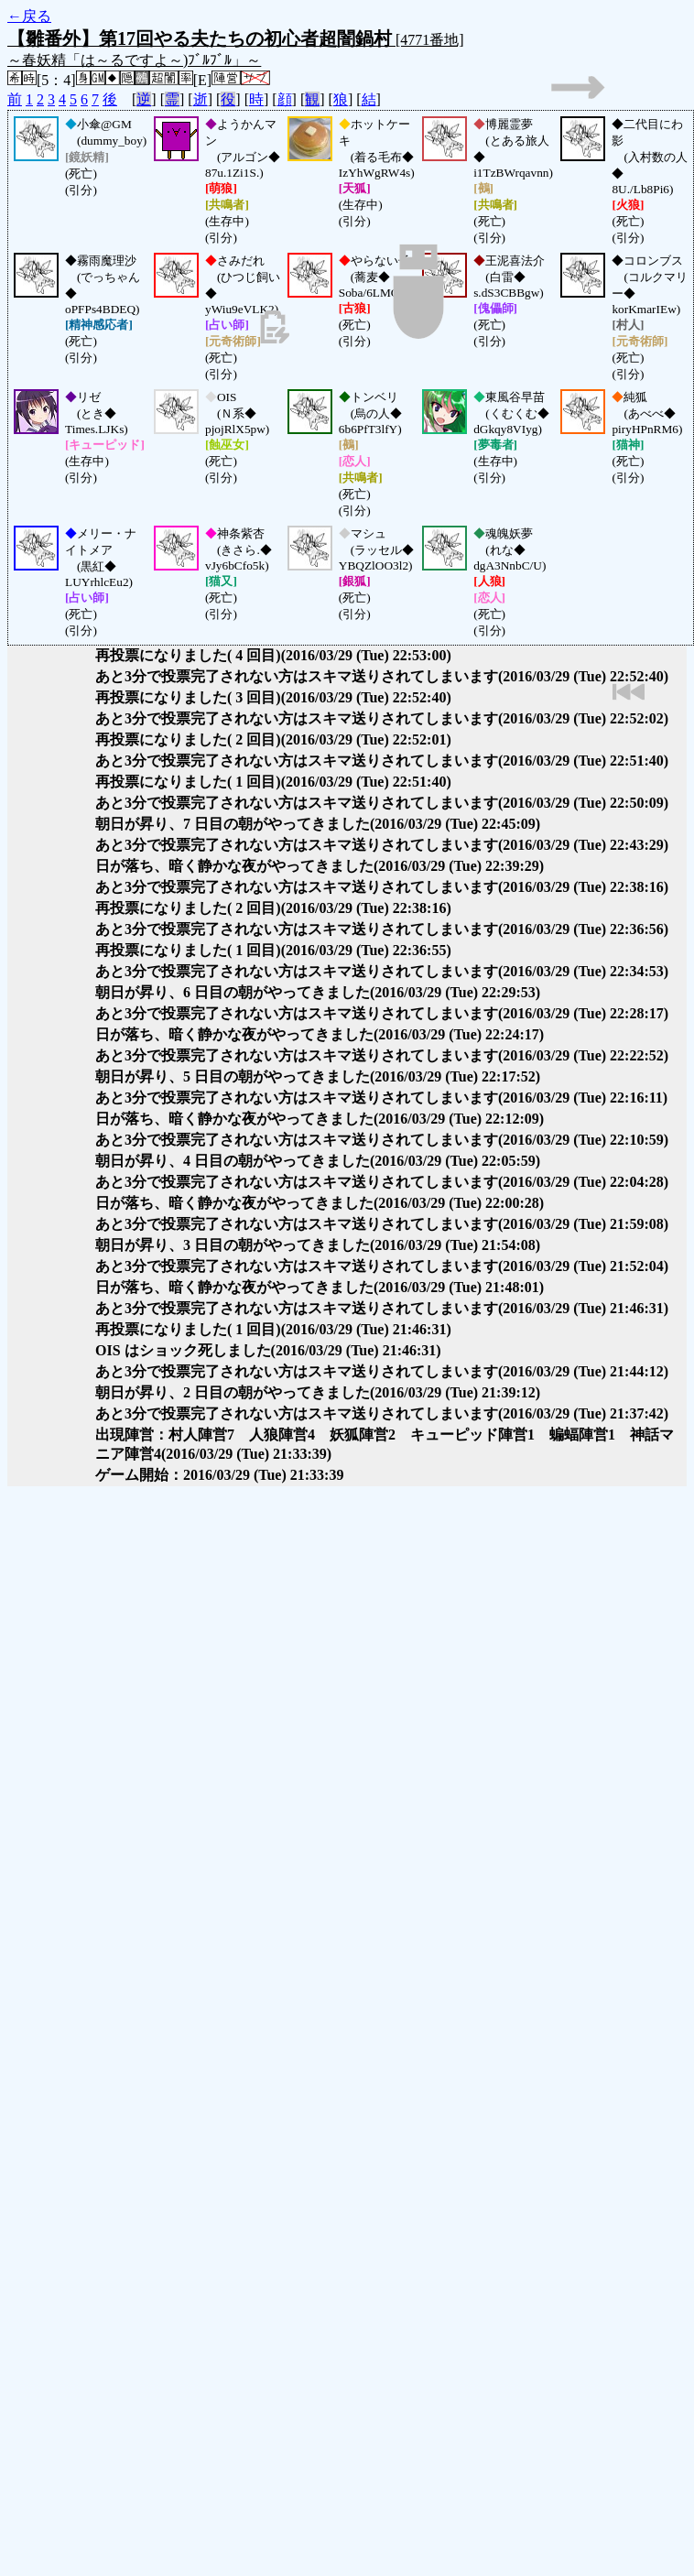 The image size is (694, 2576). I want to click on battery is charging with good charge level, so click(273, 327).